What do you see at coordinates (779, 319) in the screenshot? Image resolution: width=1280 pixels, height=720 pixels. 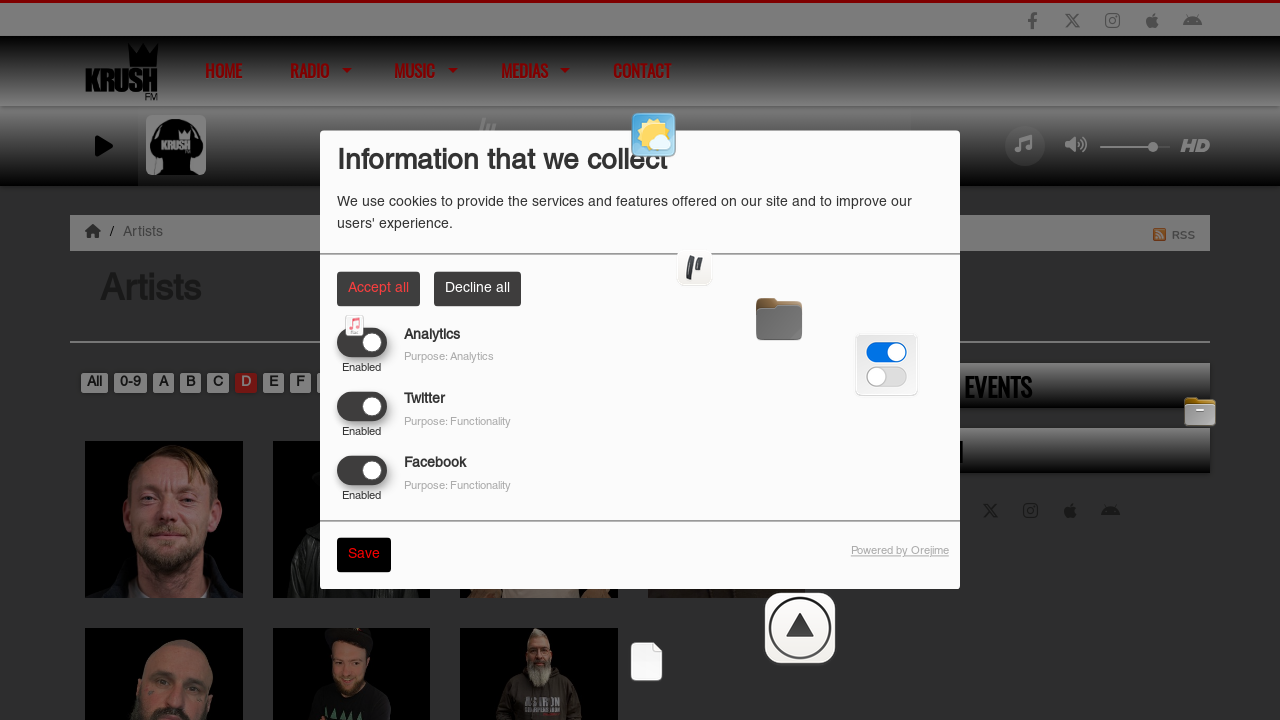 I see `open folder to view files` at bounding box center [779, 319].